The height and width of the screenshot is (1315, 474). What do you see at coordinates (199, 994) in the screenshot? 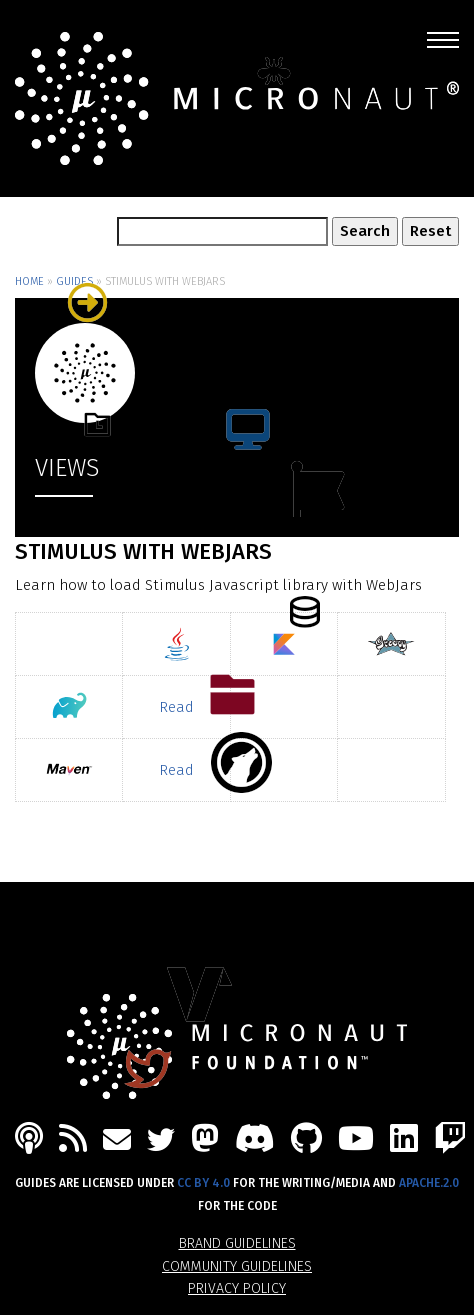
I see `vega visualization library logo` at bounding box center [199, 994].